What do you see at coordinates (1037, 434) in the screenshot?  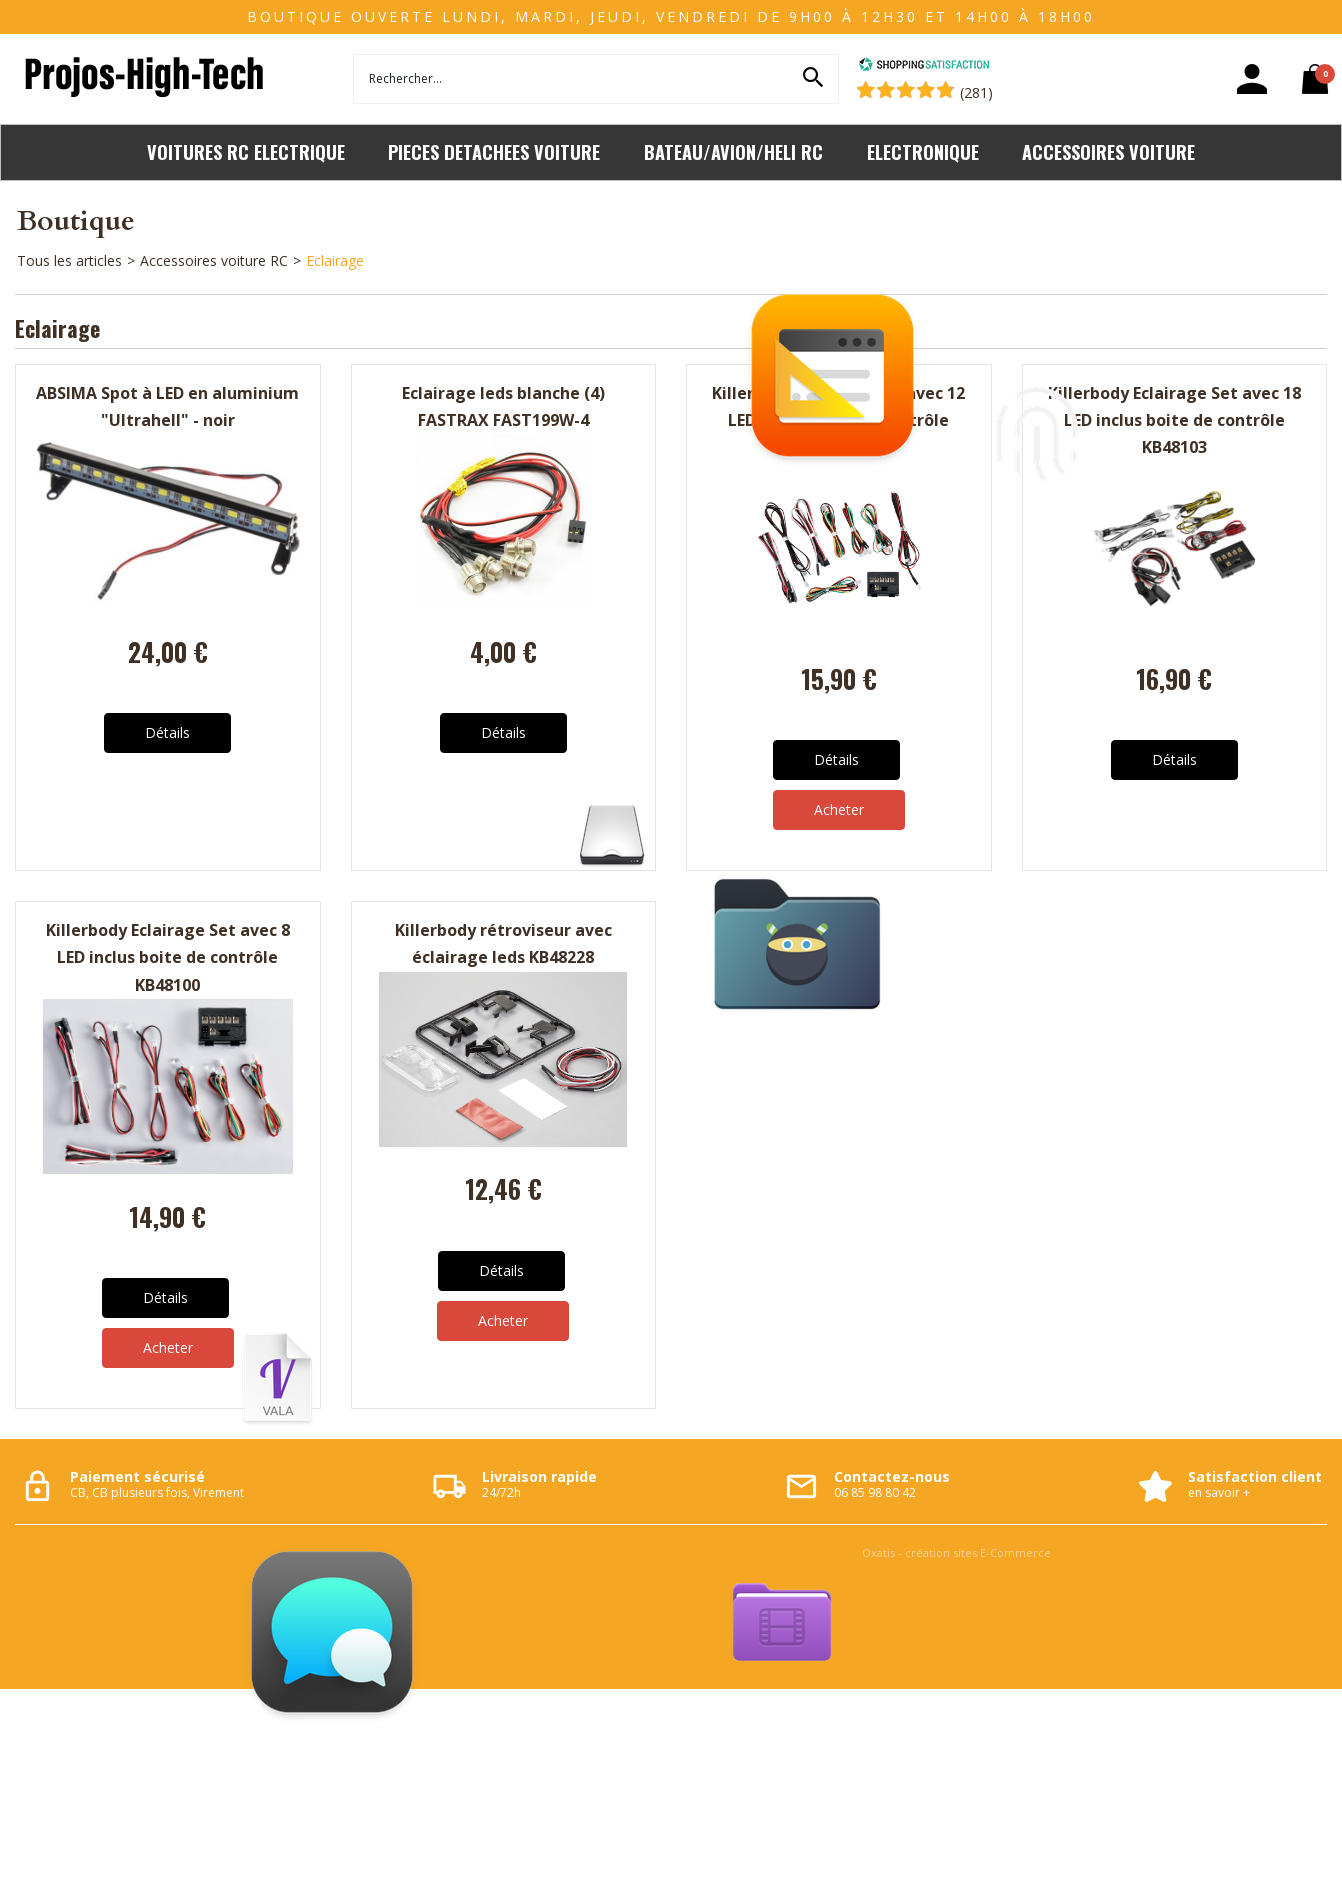 I see `authenticate using fingerprint recognition` at bounding box center [1037, 434].